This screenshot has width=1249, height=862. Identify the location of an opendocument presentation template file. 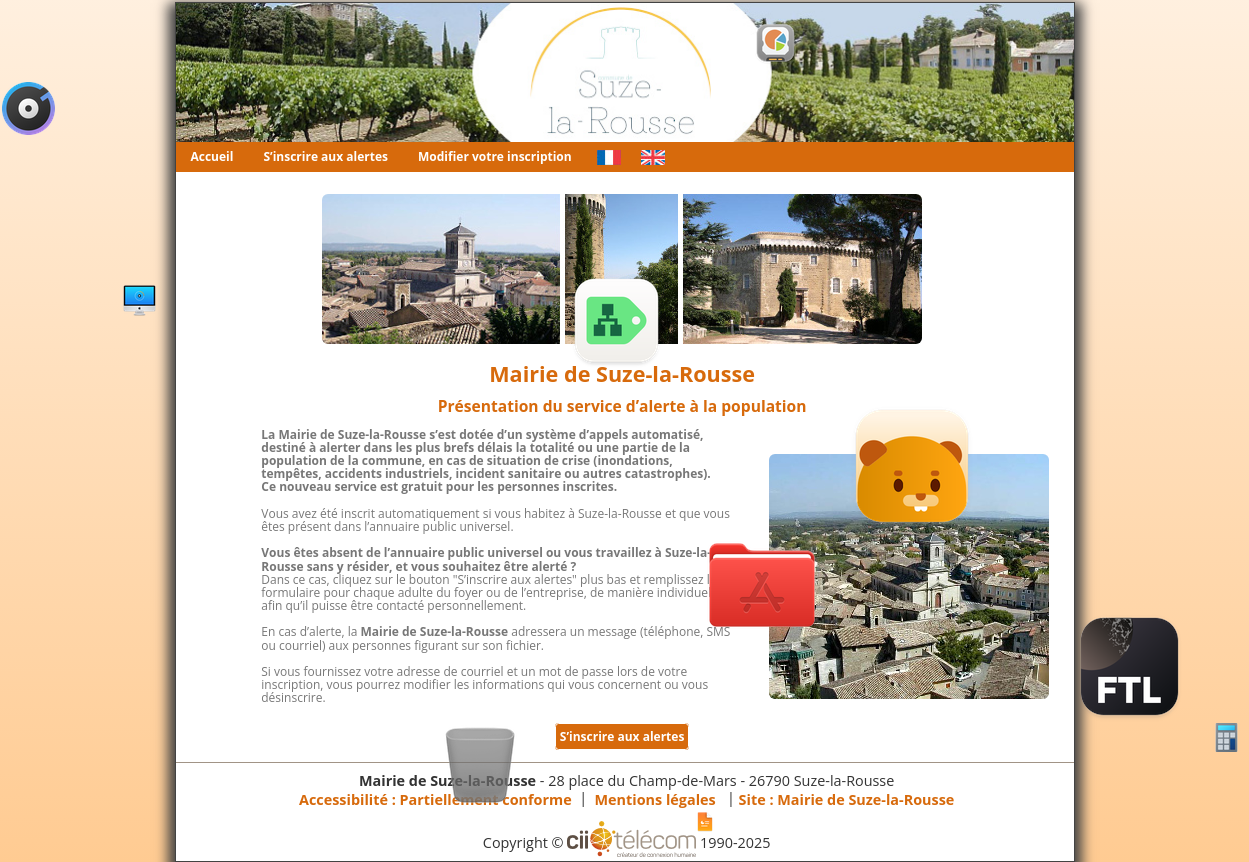
(705, 822).